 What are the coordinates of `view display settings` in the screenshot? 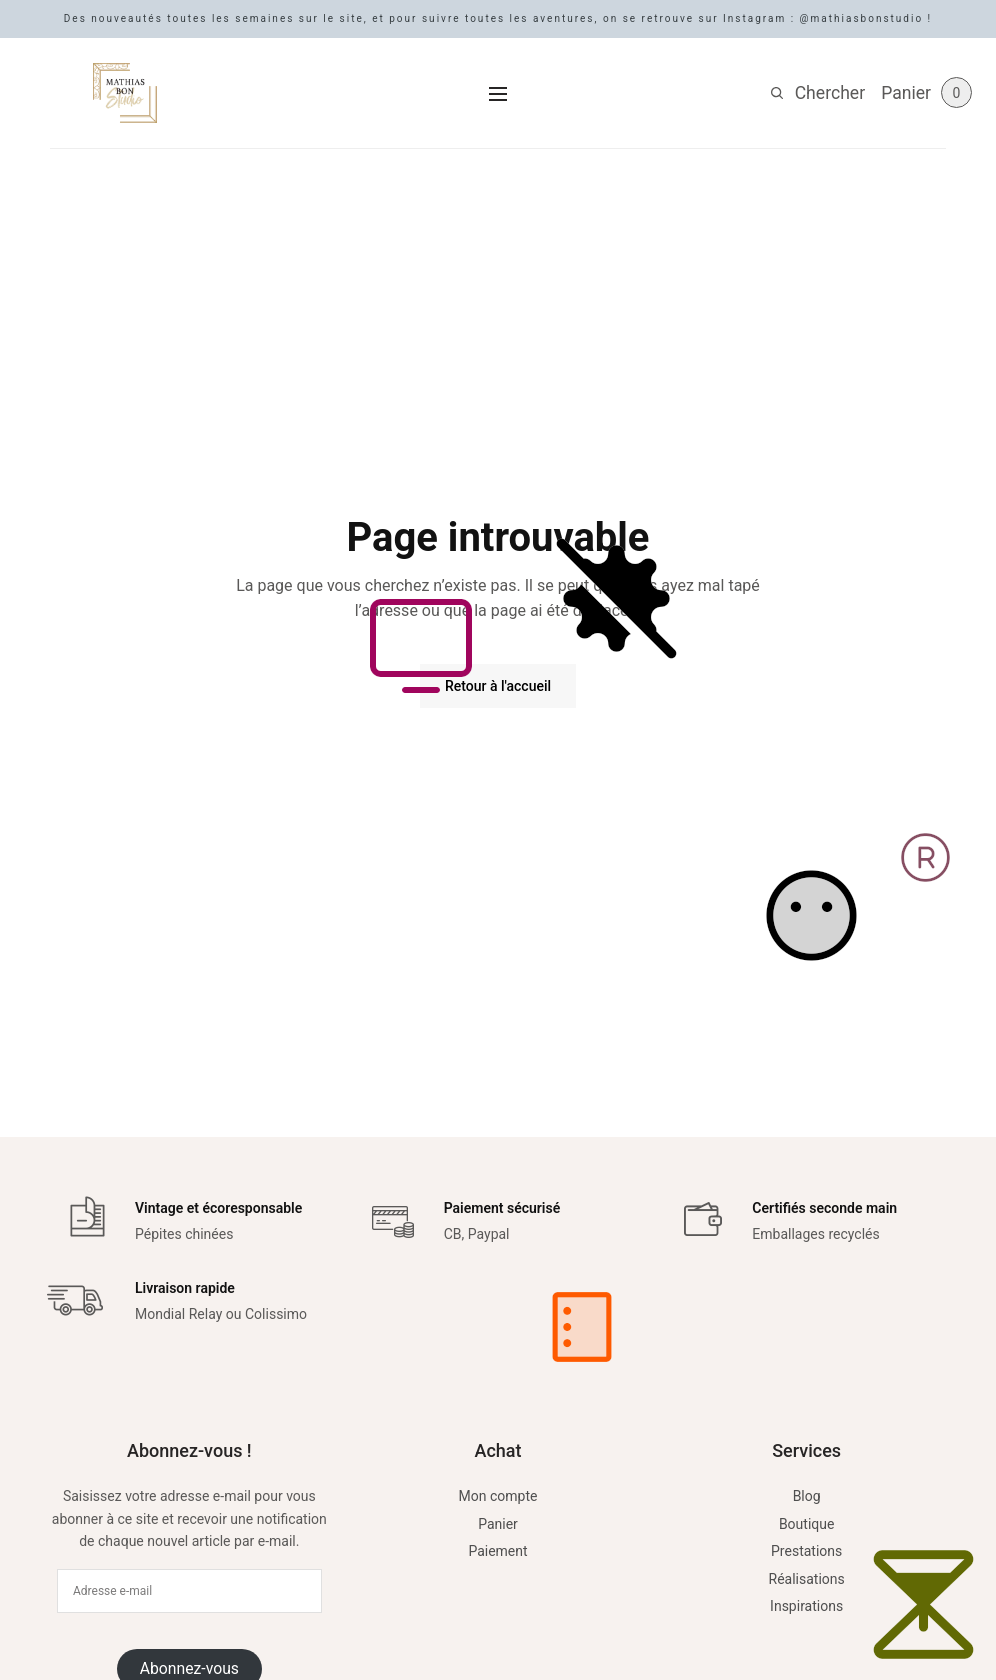 It's located at (421, 642).